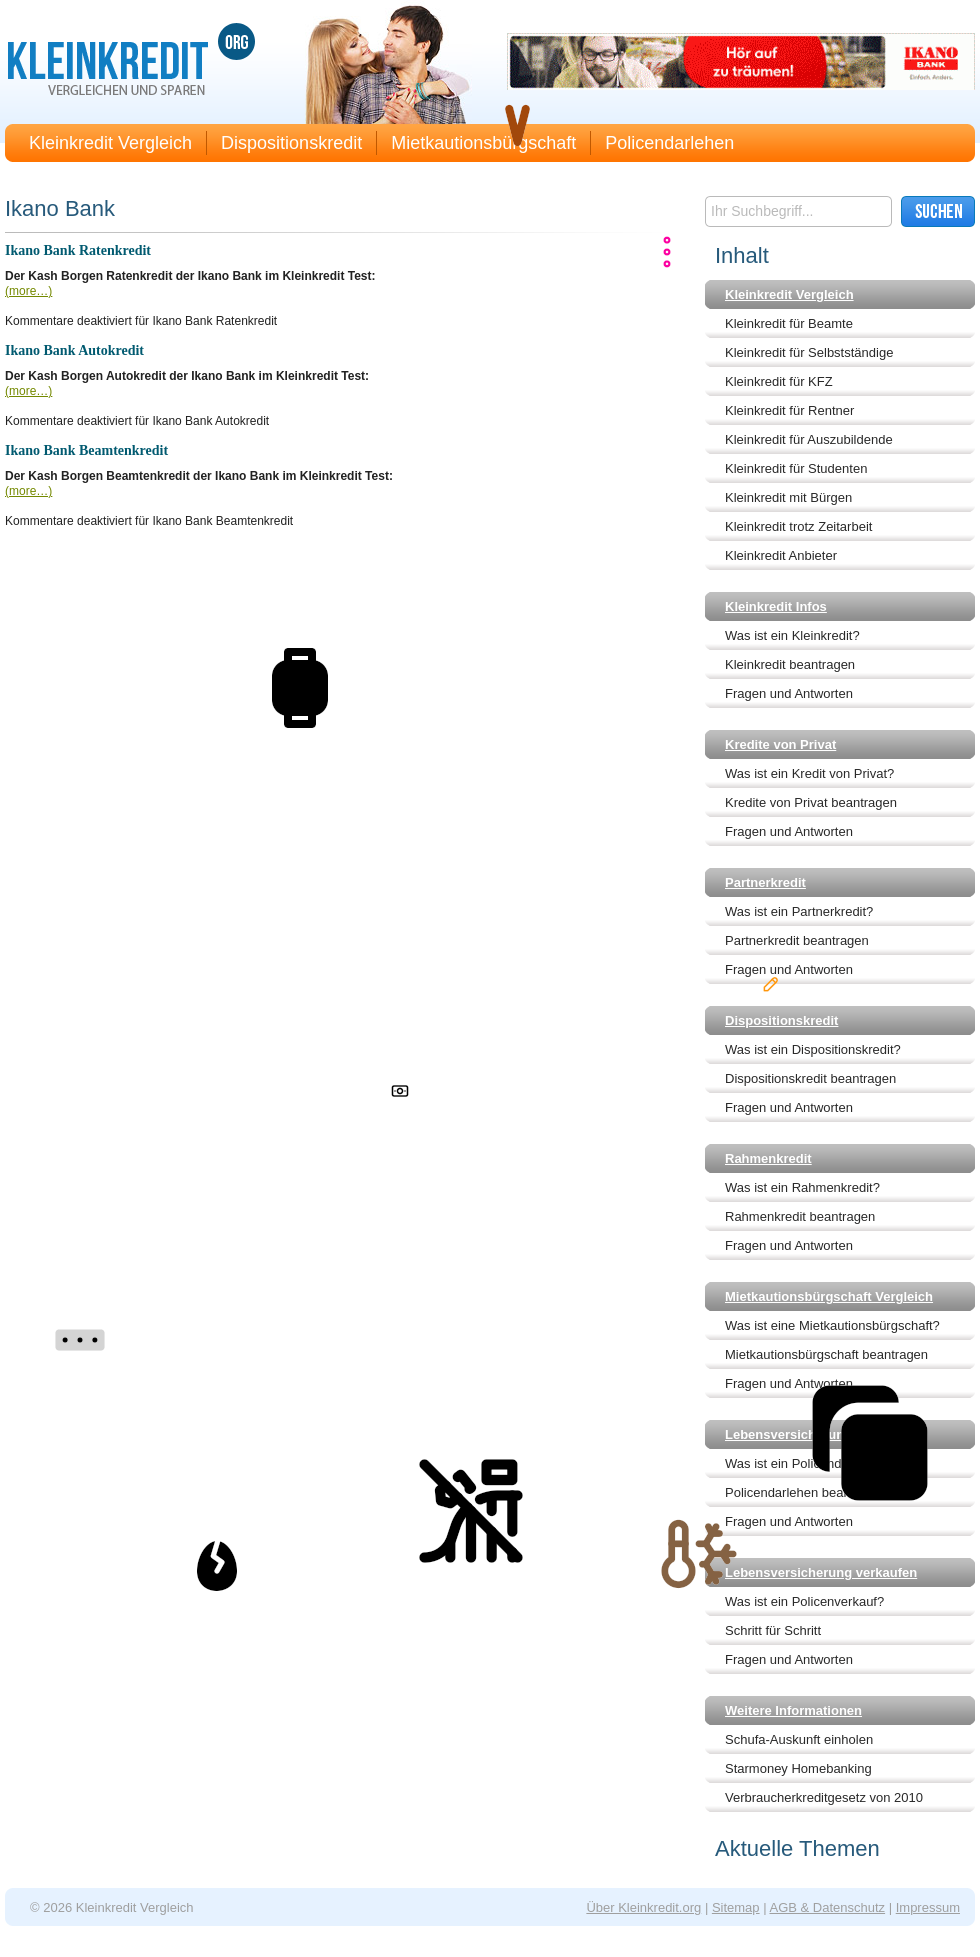 Image resolution: width=980 pixels, height=1957 pixels. Describe the element at coordinates (771, 984) in the screenshot. I see `edit content or text` at that location.